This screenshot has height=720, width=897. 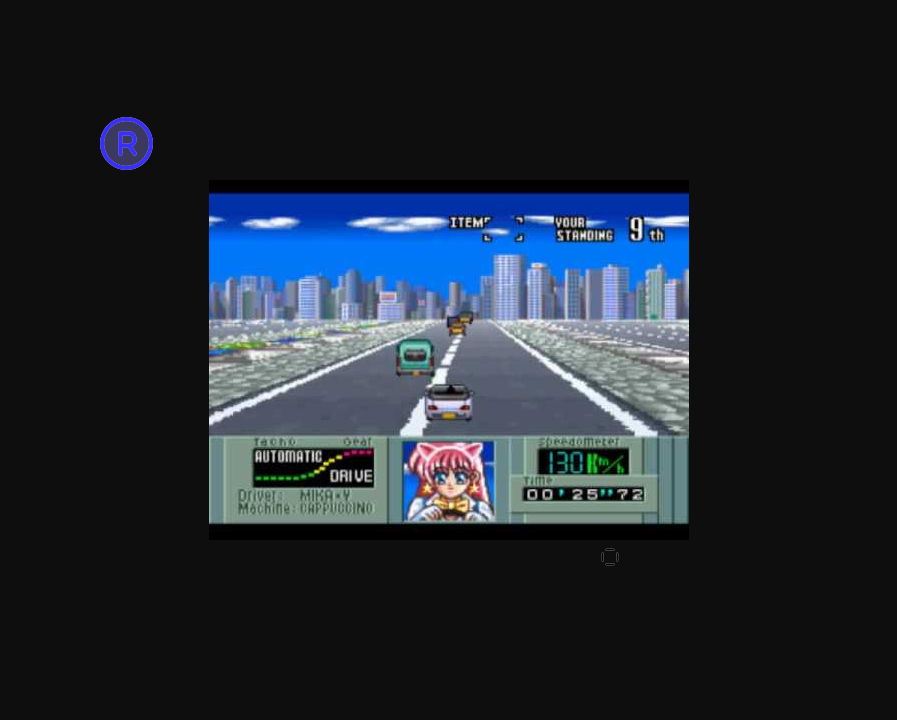 What do you see at coordinates (610, 557) in the screenshot?
I see `apply borders to left and right sides only` at bounding box center [610, 557].